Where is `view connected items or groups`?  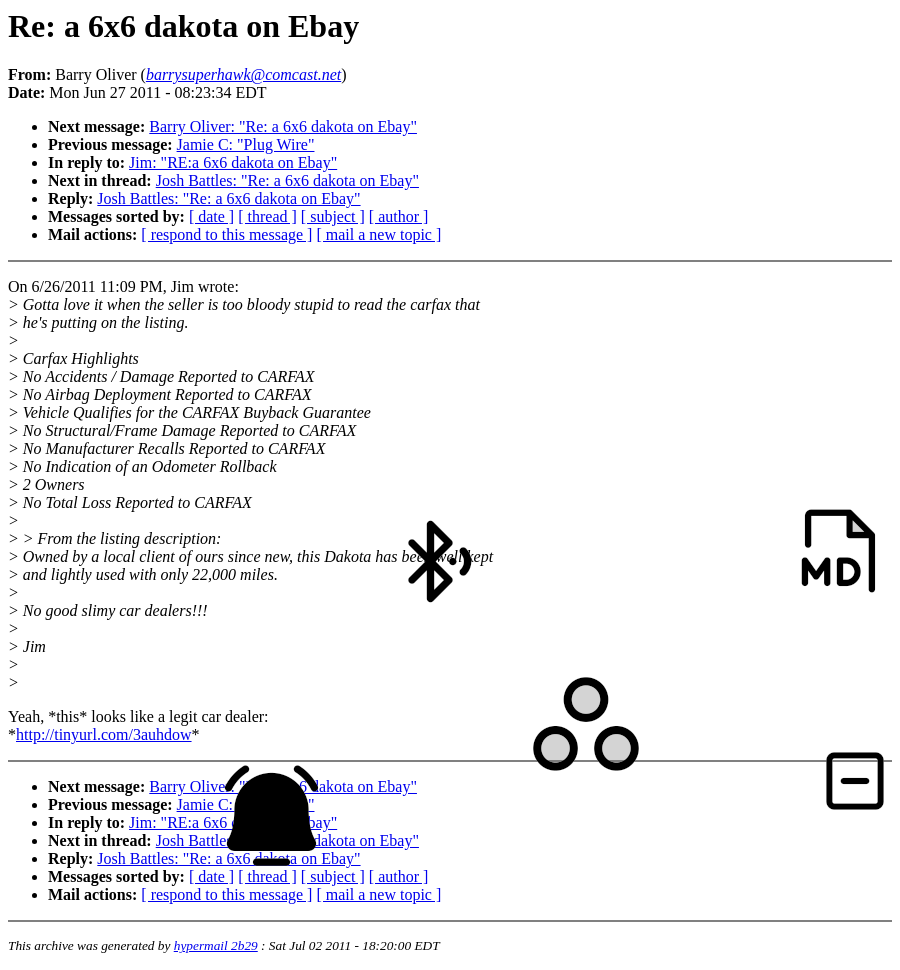
view connected items or groups is located at coordinates (586, 726).